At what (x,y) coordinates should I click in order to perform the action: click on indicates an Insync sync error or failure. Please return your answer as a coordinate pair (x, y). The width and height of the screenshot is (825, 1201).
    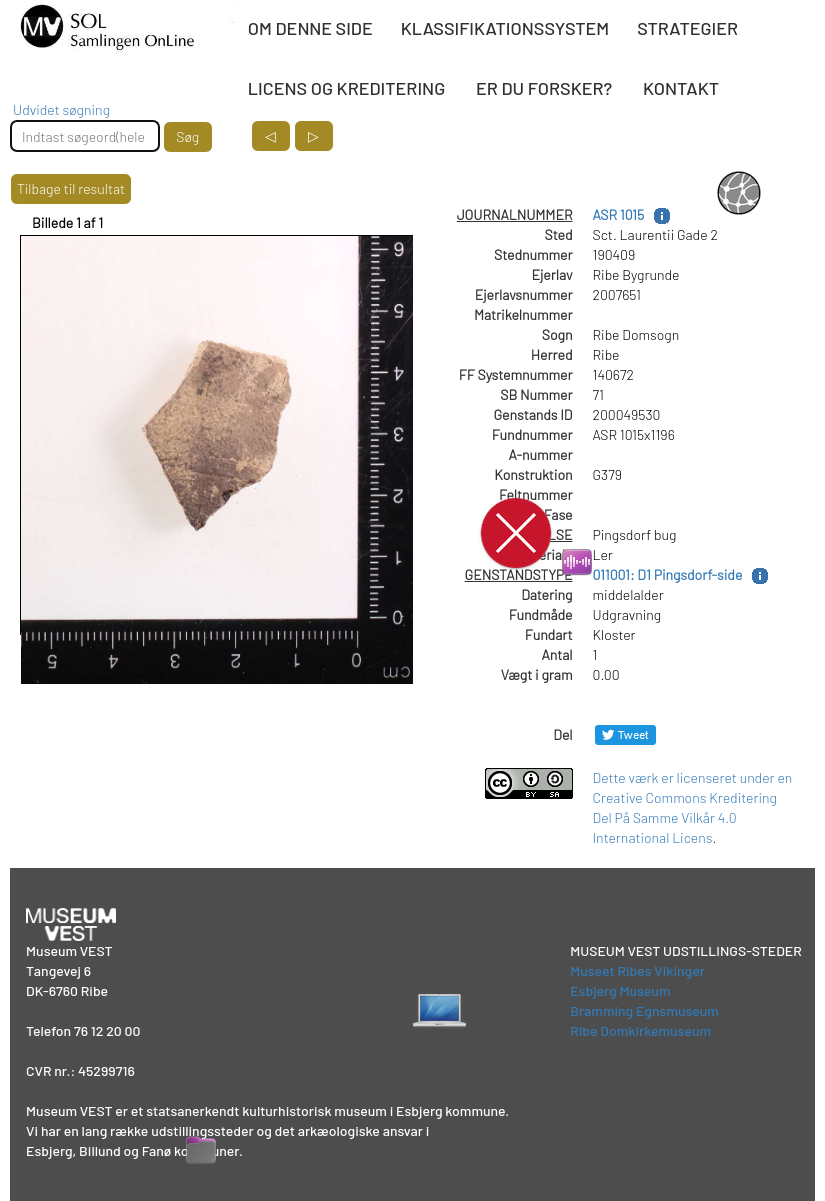
    Looking at the image, I should click on (516, 533).